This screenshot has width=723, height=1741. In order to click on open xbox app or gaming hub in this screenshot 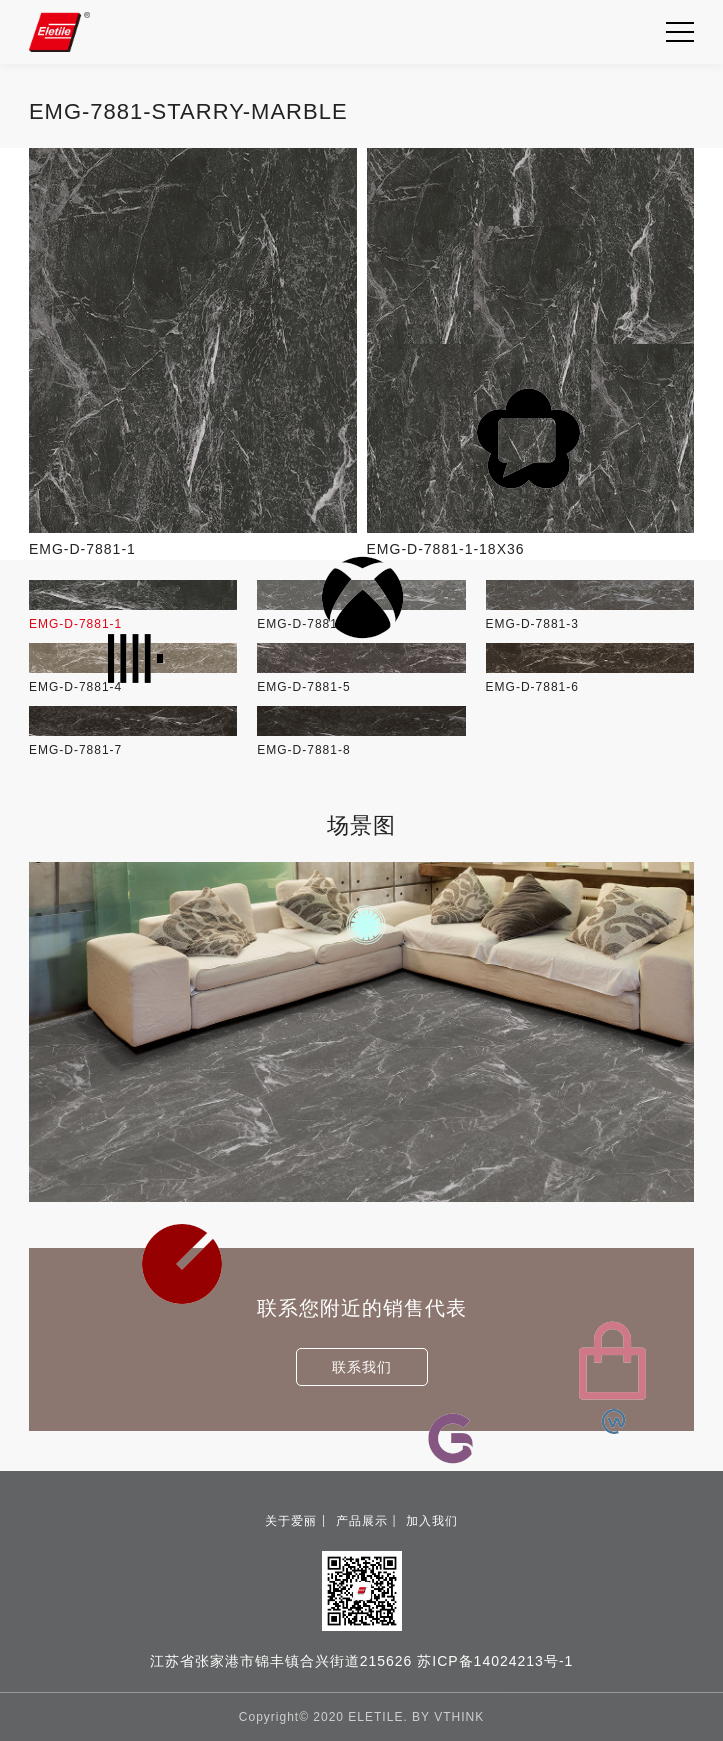, I will do `click(362, 597)`.